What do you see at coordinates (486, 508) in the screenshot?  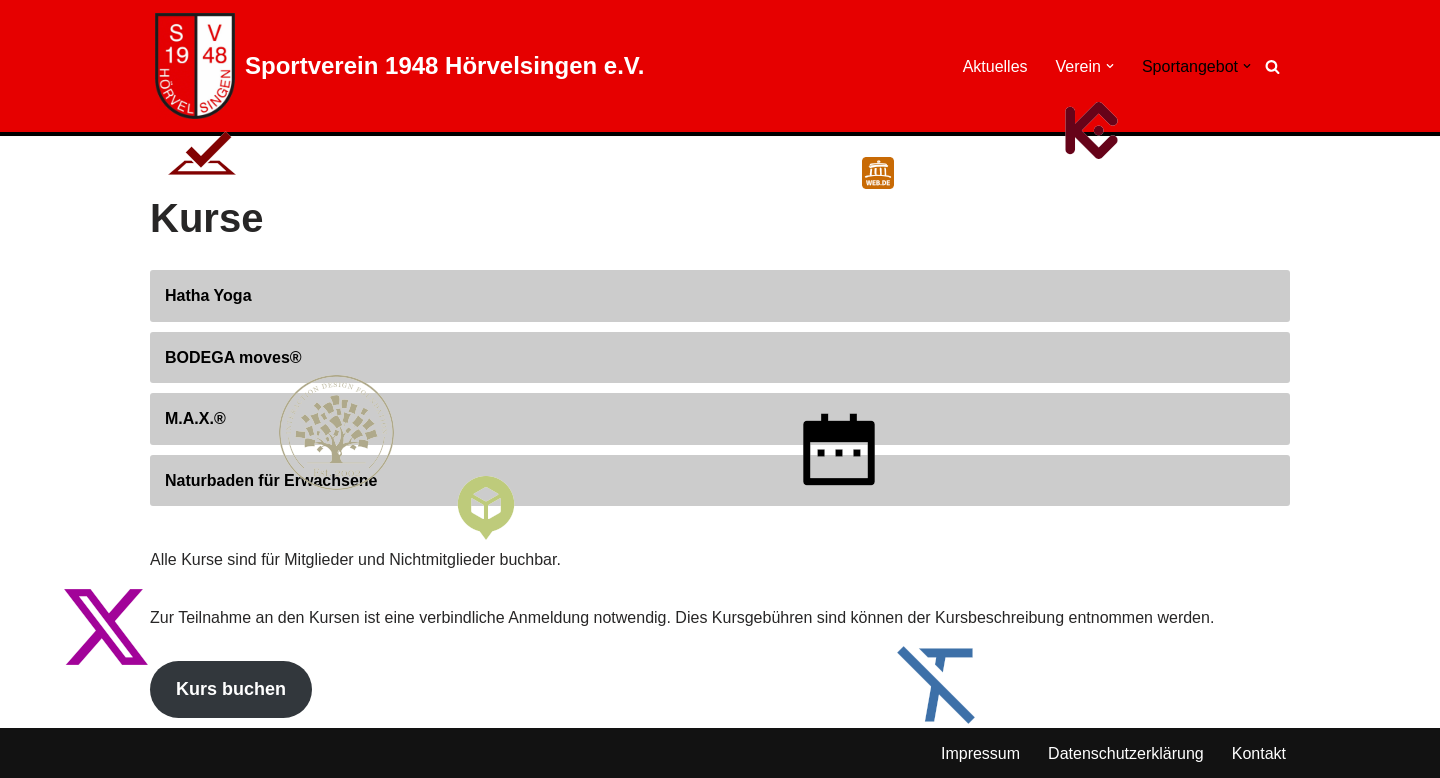 I see `open the AfterShip package tracking app` at bounding box center [486, 508].